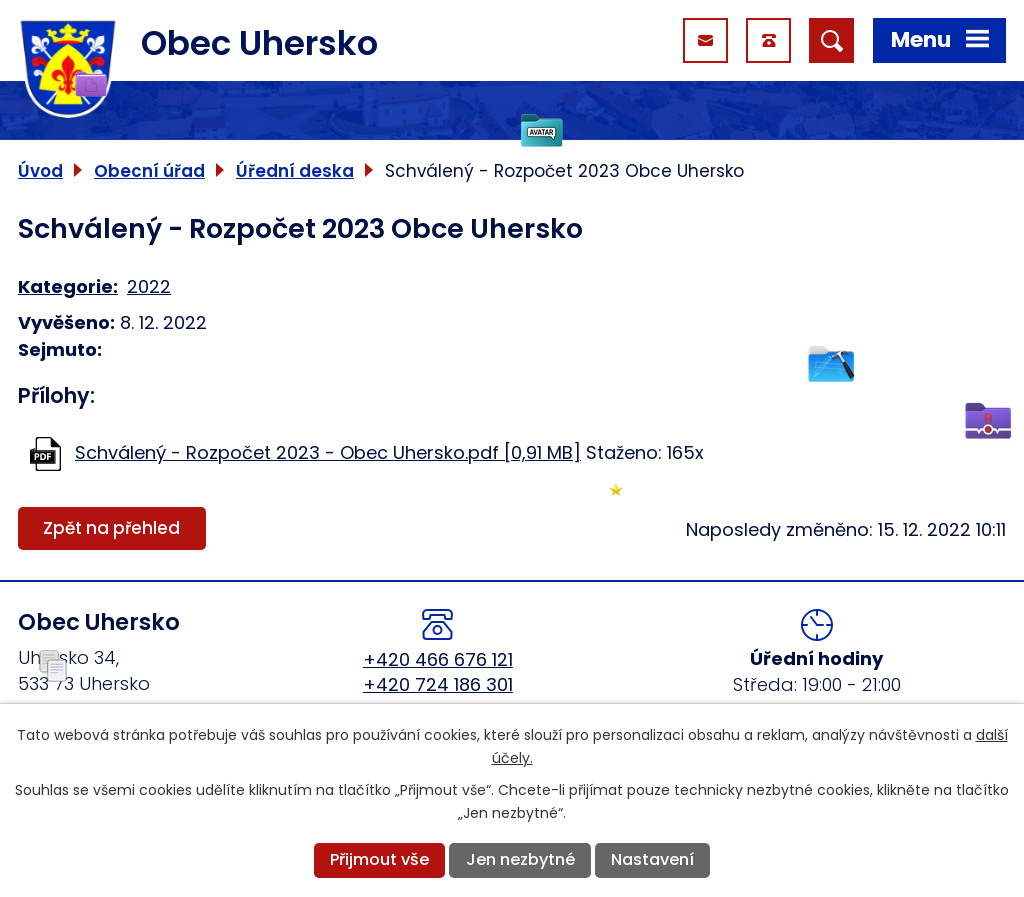  What do you see at coordinates (53, 666) in the screenshot?
I see `copy selected content to clipboard` at bounding box center [53, 666].